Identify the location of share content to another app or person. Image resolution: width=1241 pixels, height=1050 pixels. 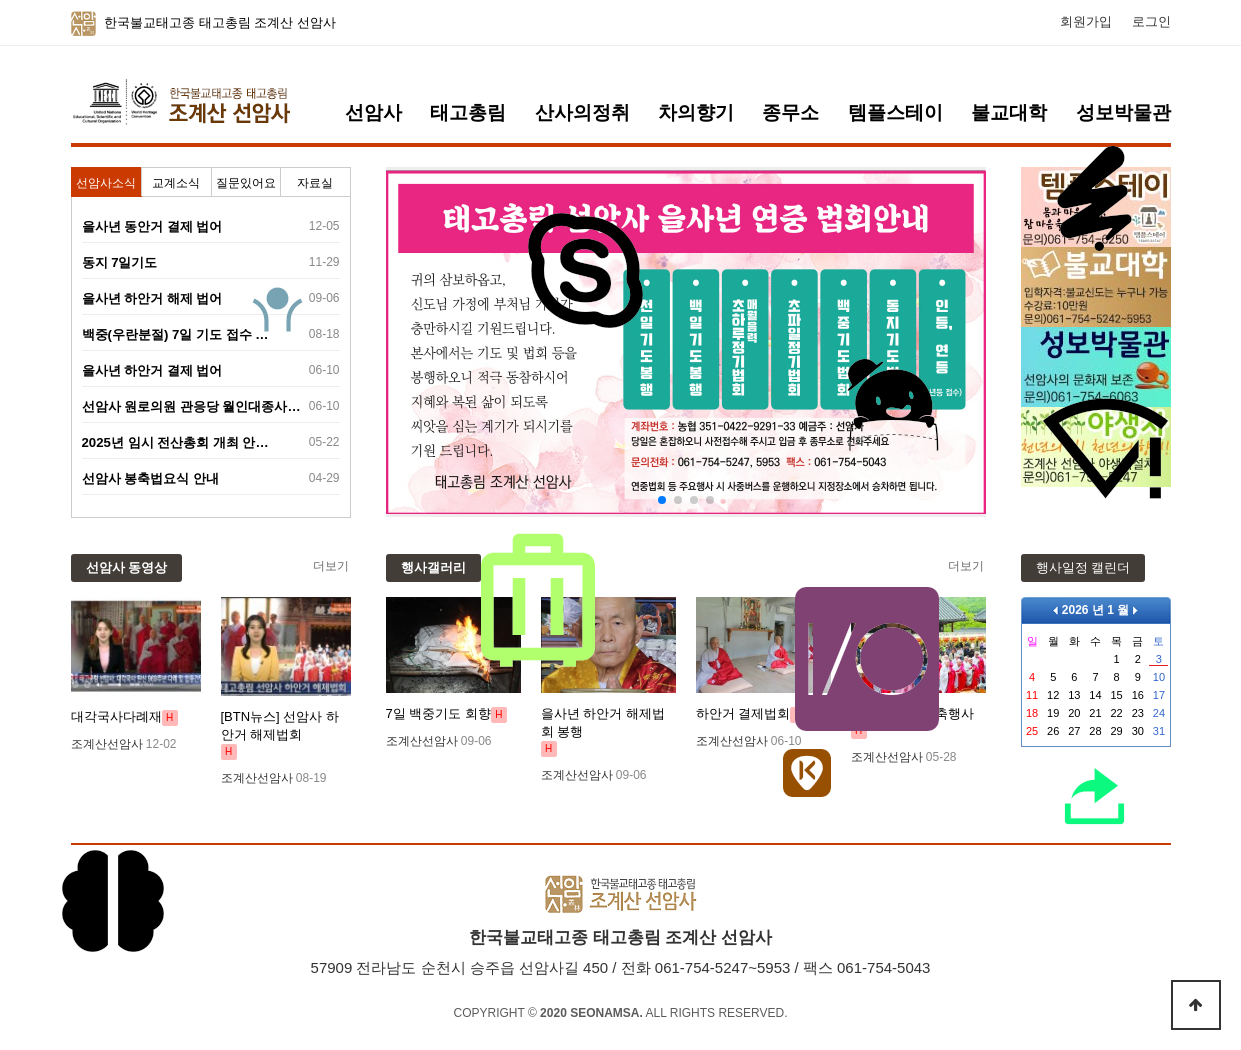
(1094, 797).